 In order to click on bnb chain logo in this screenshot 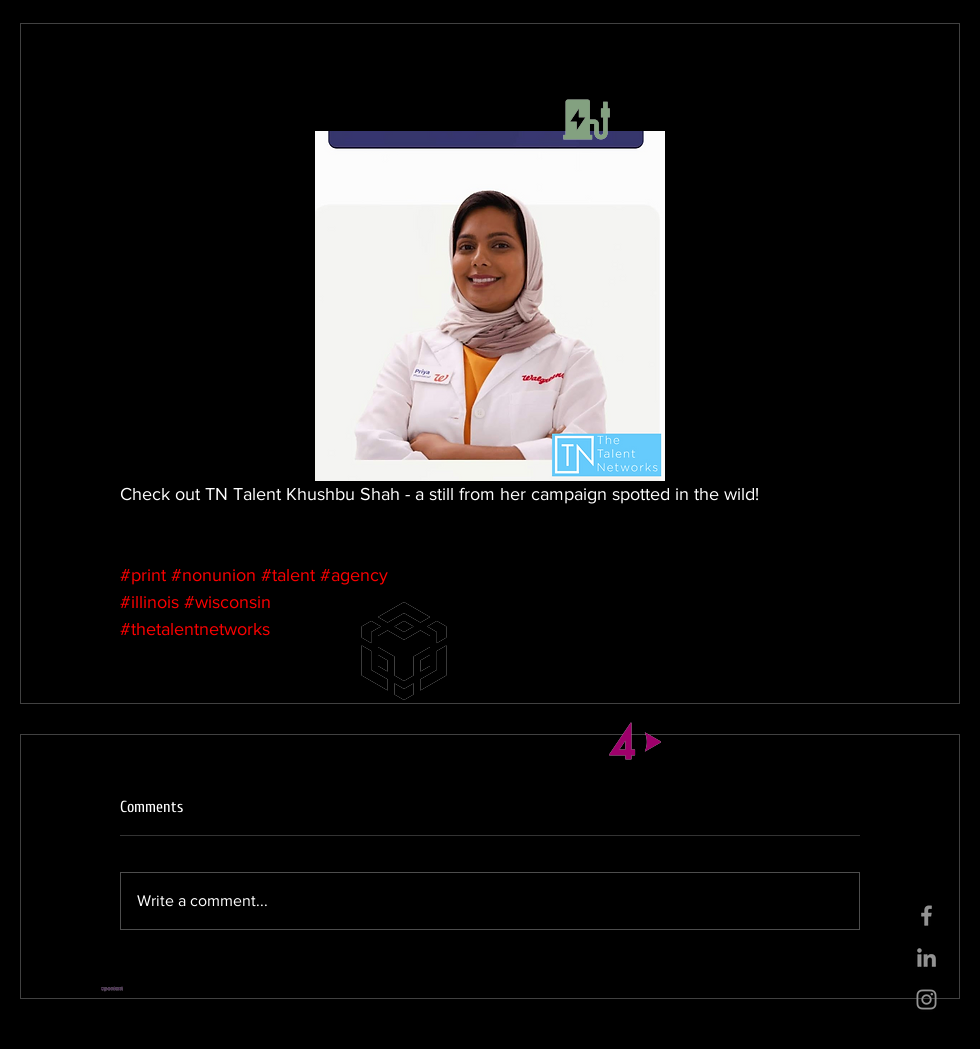, I will do `click(404, 651)`.